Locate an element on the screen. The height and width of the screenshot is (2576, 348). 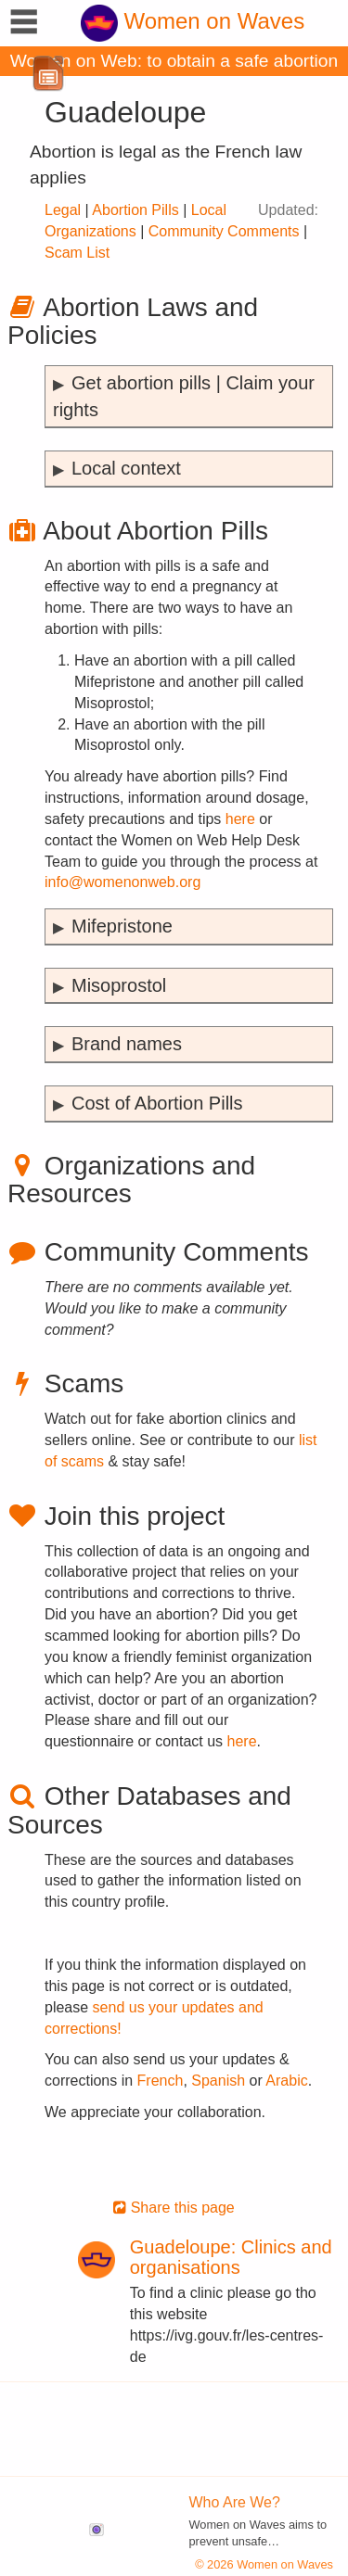
open the camera app is located at coordinates (97, 2530).